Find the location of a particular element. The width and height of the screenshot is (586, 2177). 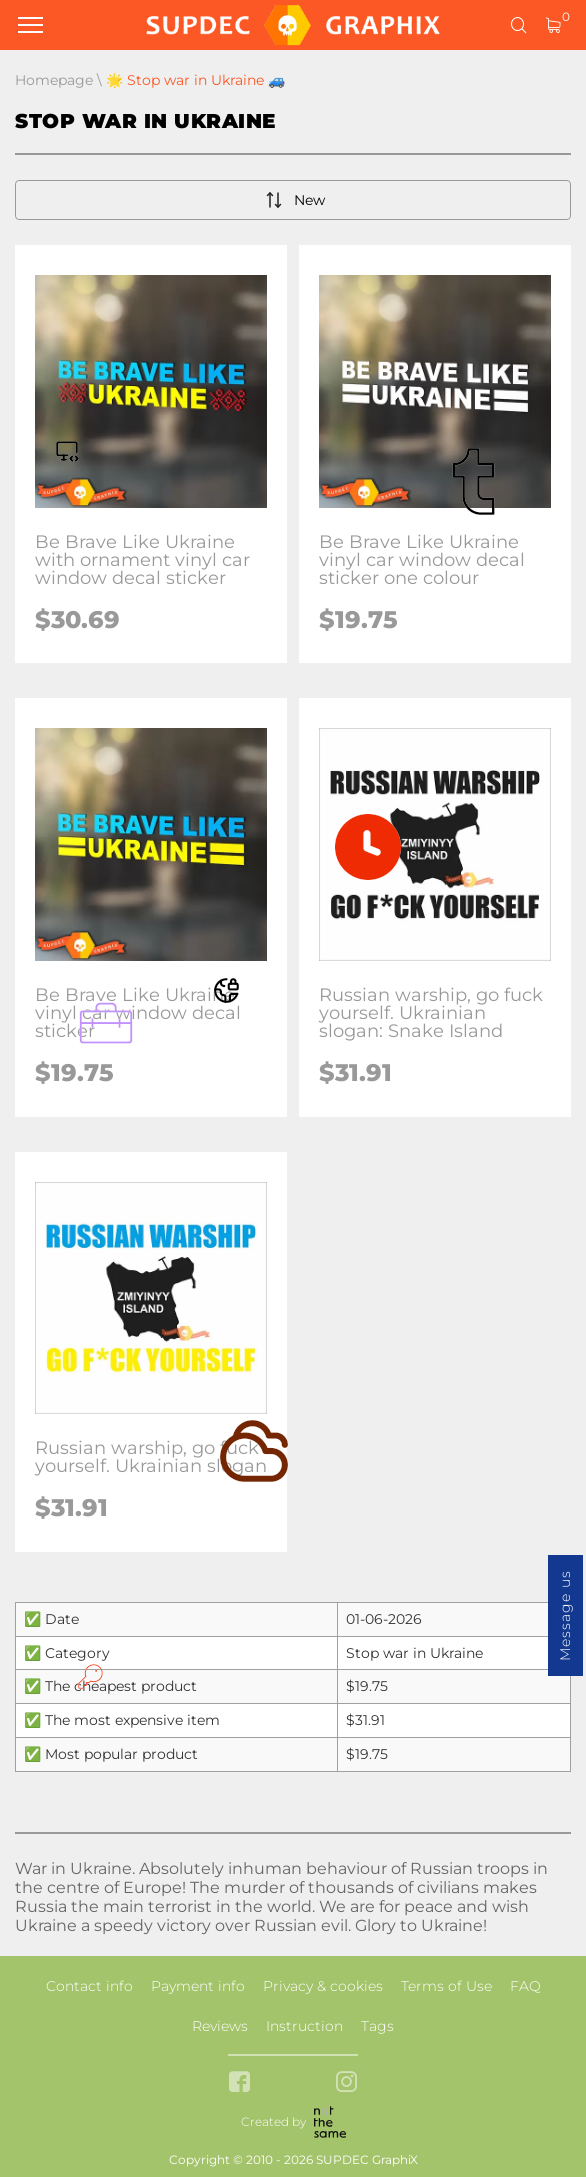

open tumblr app is located at coordinates (473, 481).